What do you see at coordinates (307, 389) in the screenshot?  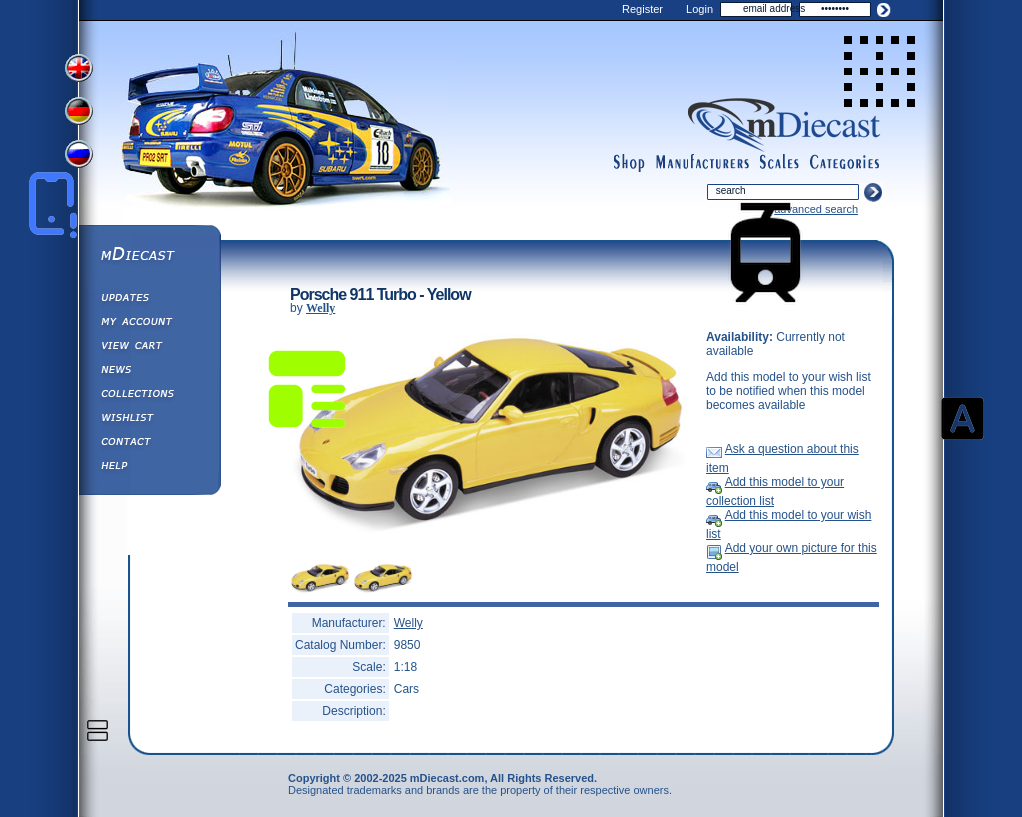 I see `access document templates` at bounding box center [307, 389].